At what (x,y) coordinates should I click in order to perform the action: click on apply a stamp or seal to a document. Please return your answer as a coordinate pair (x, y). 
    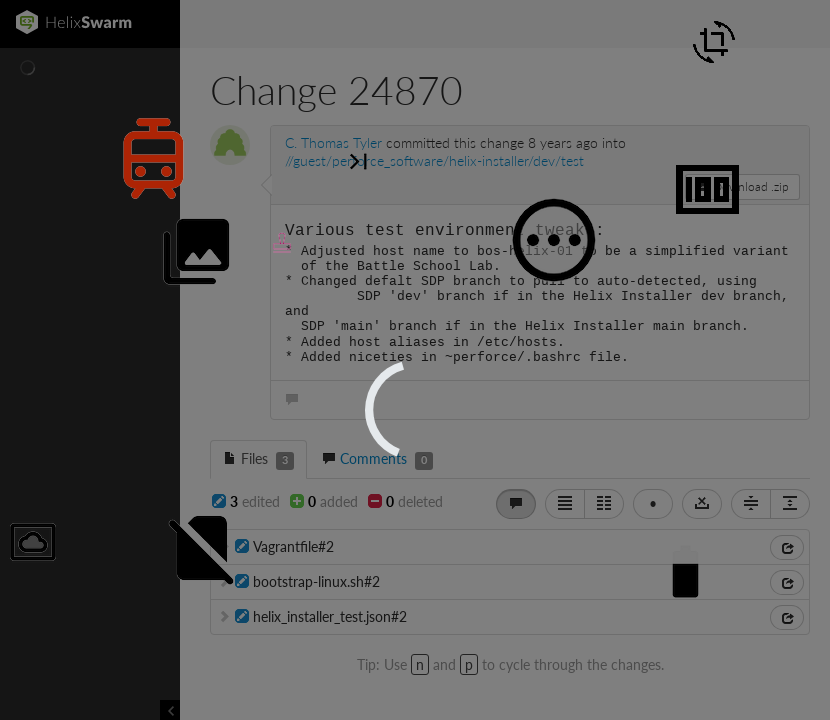
    Looking at the image, I should click on (282, 243).